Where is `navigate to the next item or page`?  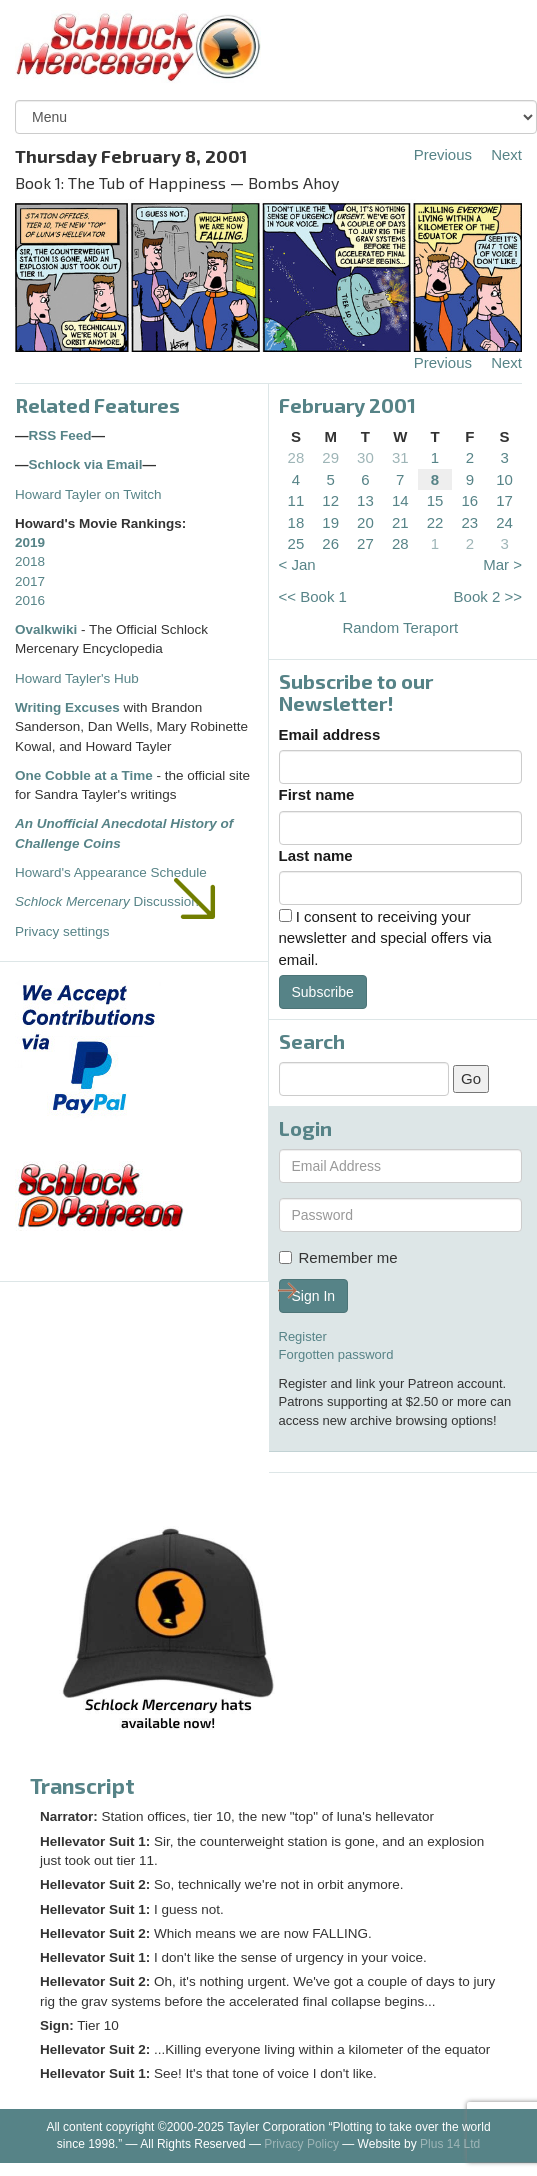
navigate to the next item or page is located at coordinates (287, 1290).